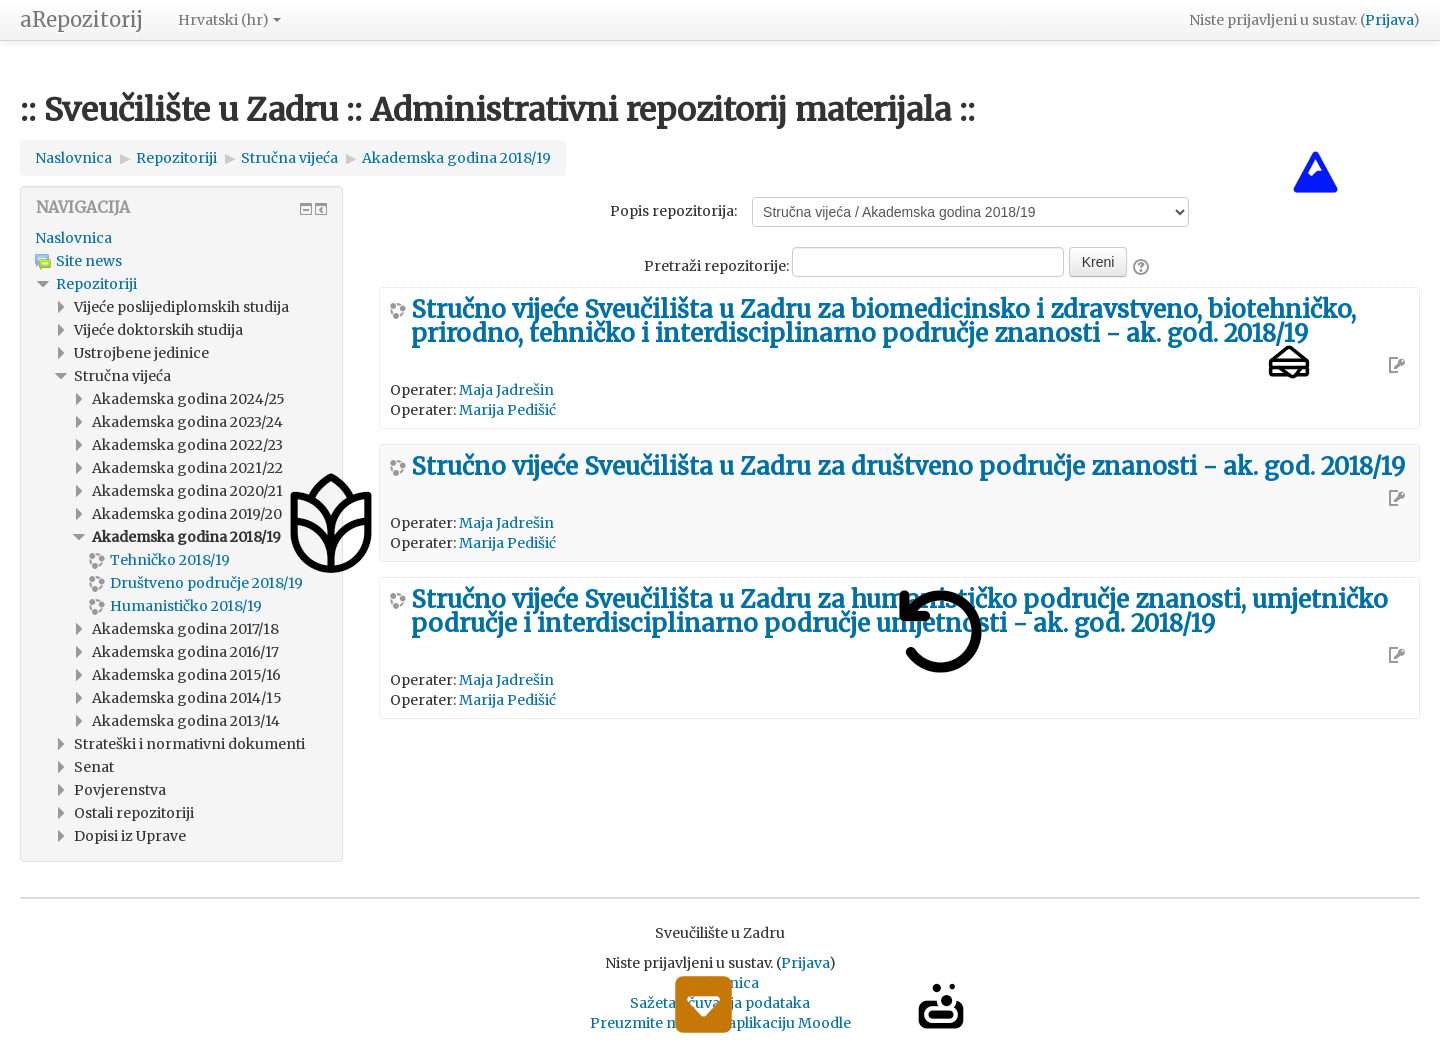 The width and height of the screenshot is (1440, 1047). What do you see at coordinates (940, 631) in the screenshot?
I see `undo the last action` at bounding box center [940, 631].